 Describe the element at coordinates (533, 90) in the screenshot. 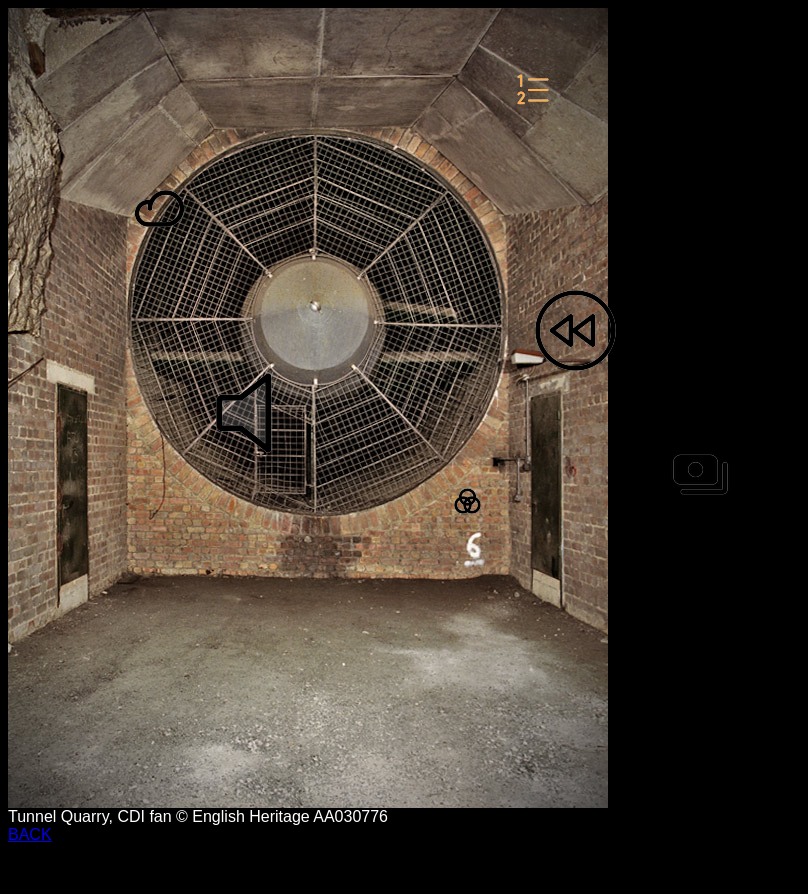

I see `create a numbered list` at that location.